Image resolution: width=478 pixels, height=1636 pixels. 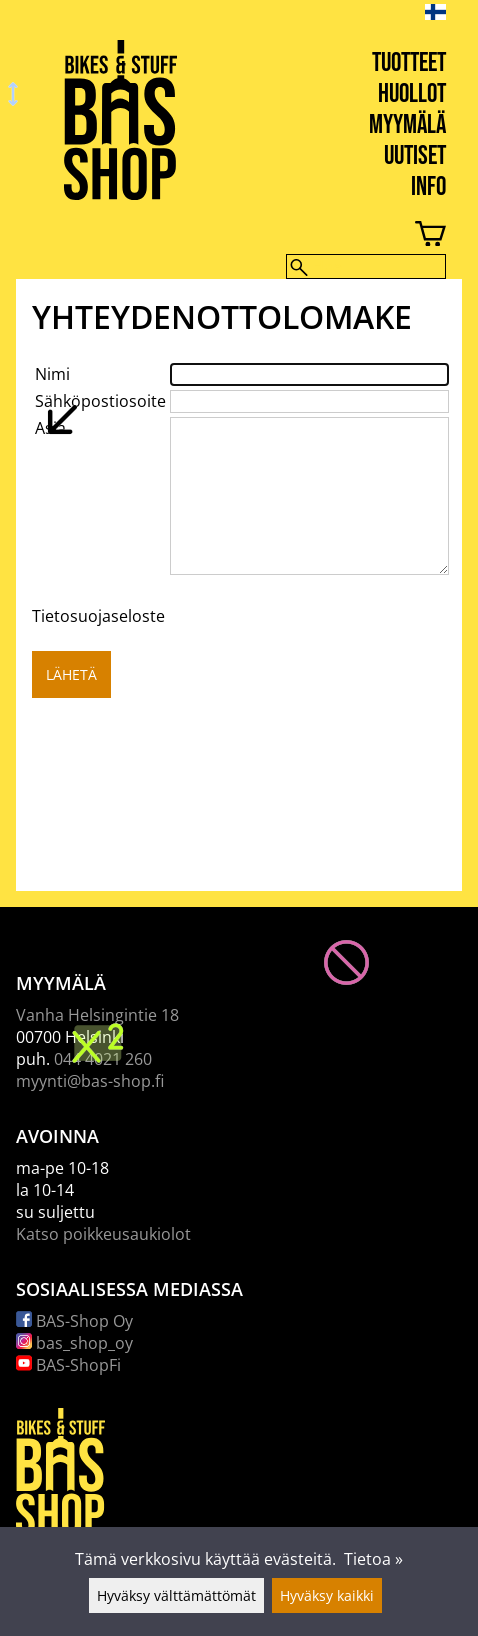 I want to click on adjust height or vertical size, so click(x=13, y=94).